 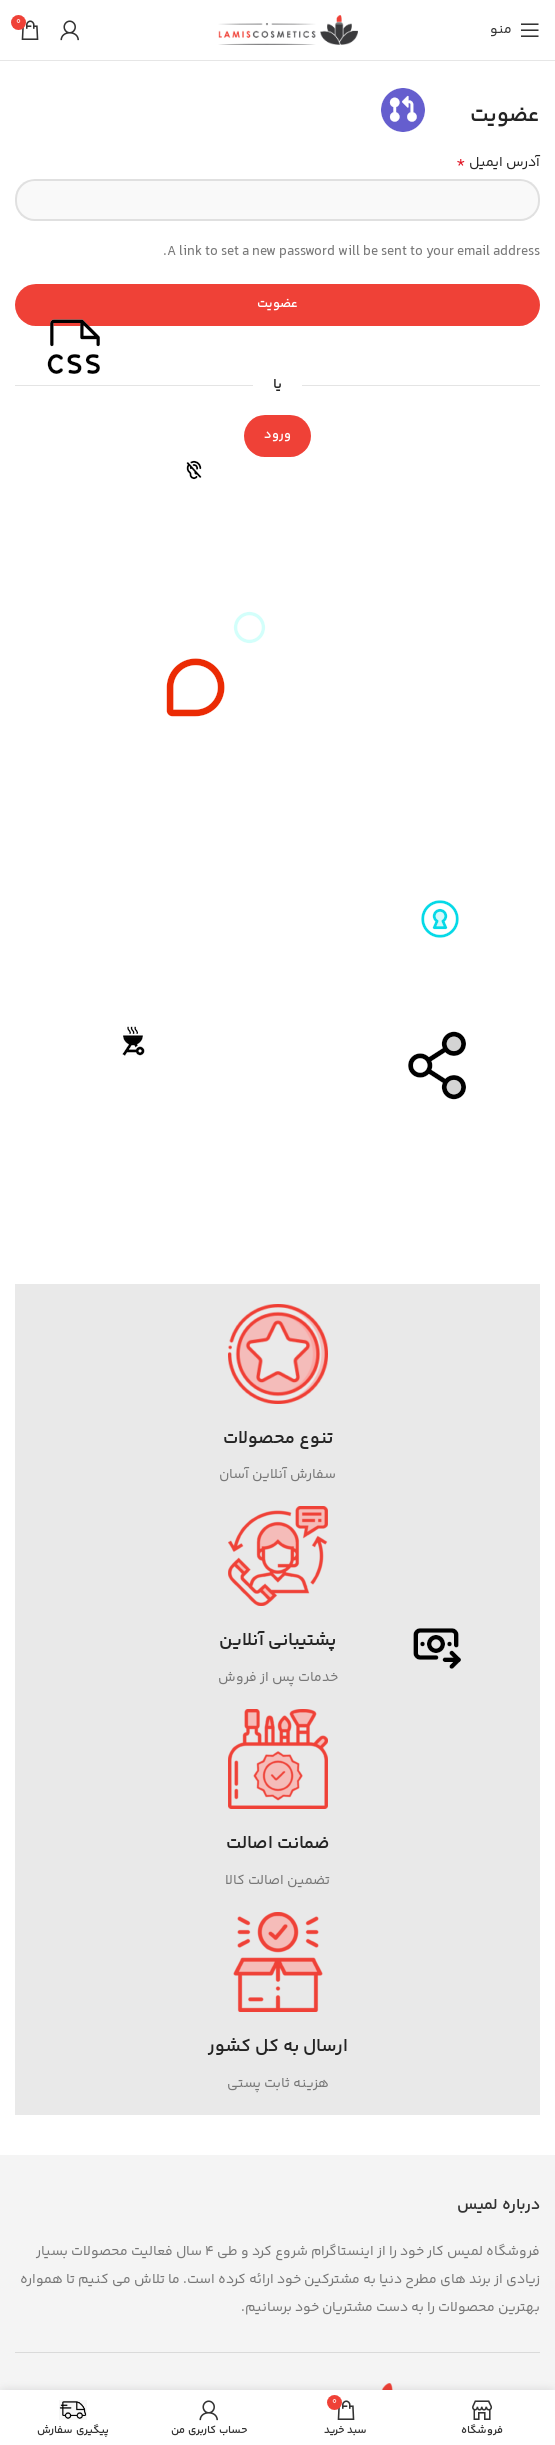 I want to click on access outdoor cooking or grilling recipes, so click(x=133, y=1041).